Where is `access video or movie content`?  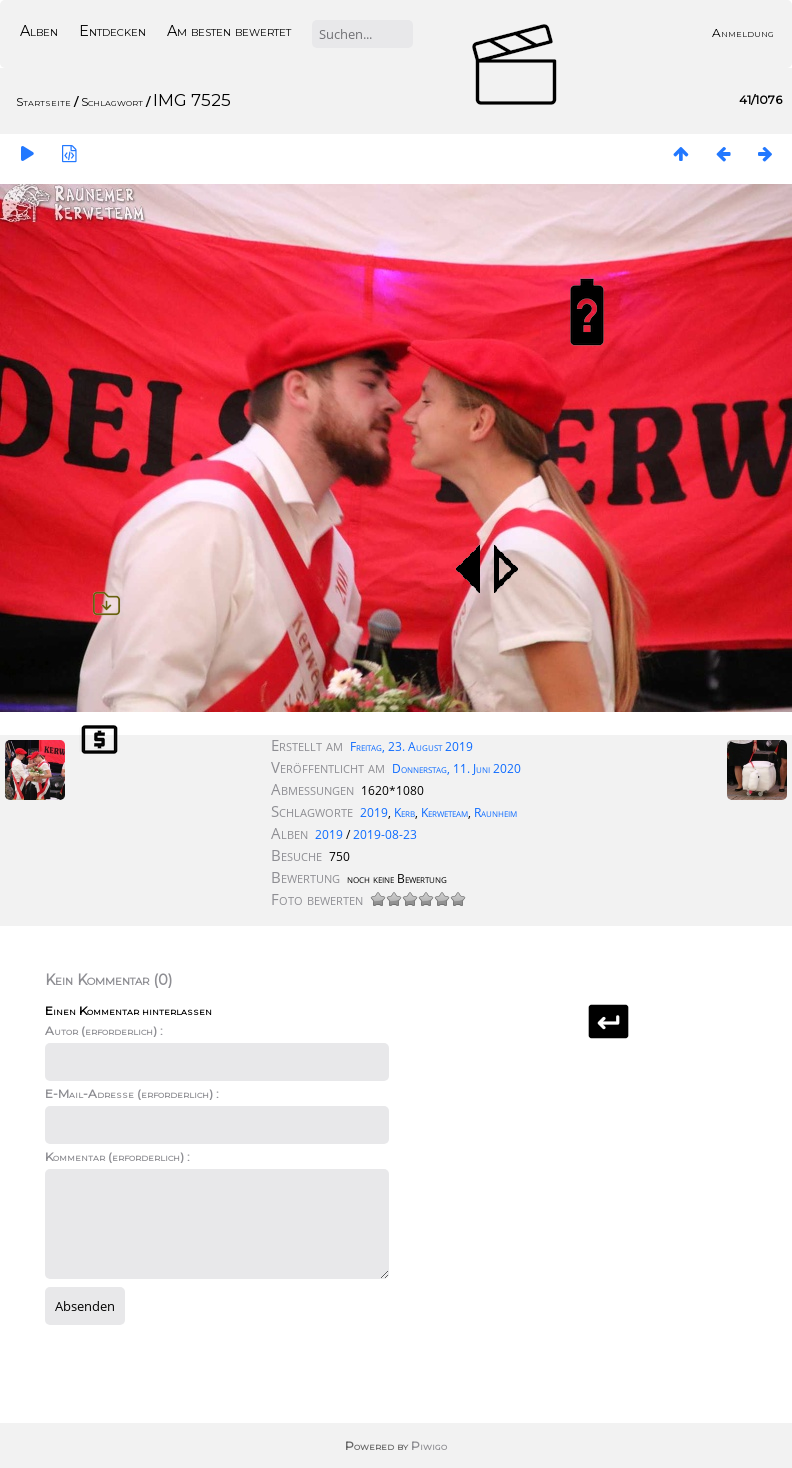
access video or movie content is located at coordinates (516, 68).